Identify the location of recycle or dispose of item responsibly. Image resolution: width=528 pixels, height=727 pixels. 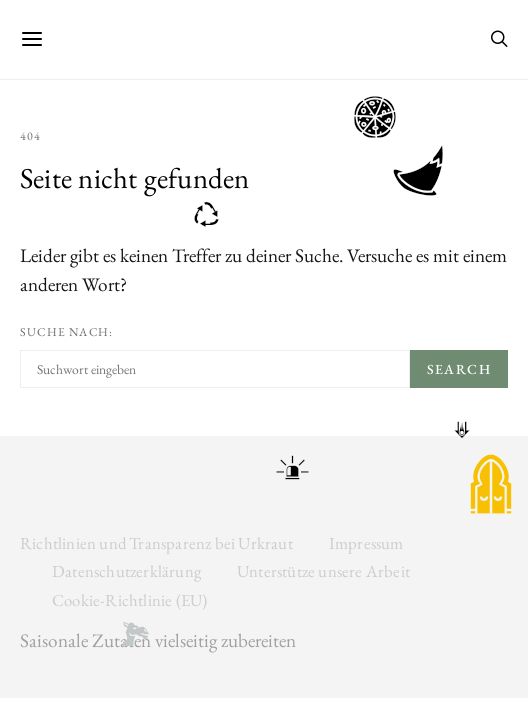
(206, 214).